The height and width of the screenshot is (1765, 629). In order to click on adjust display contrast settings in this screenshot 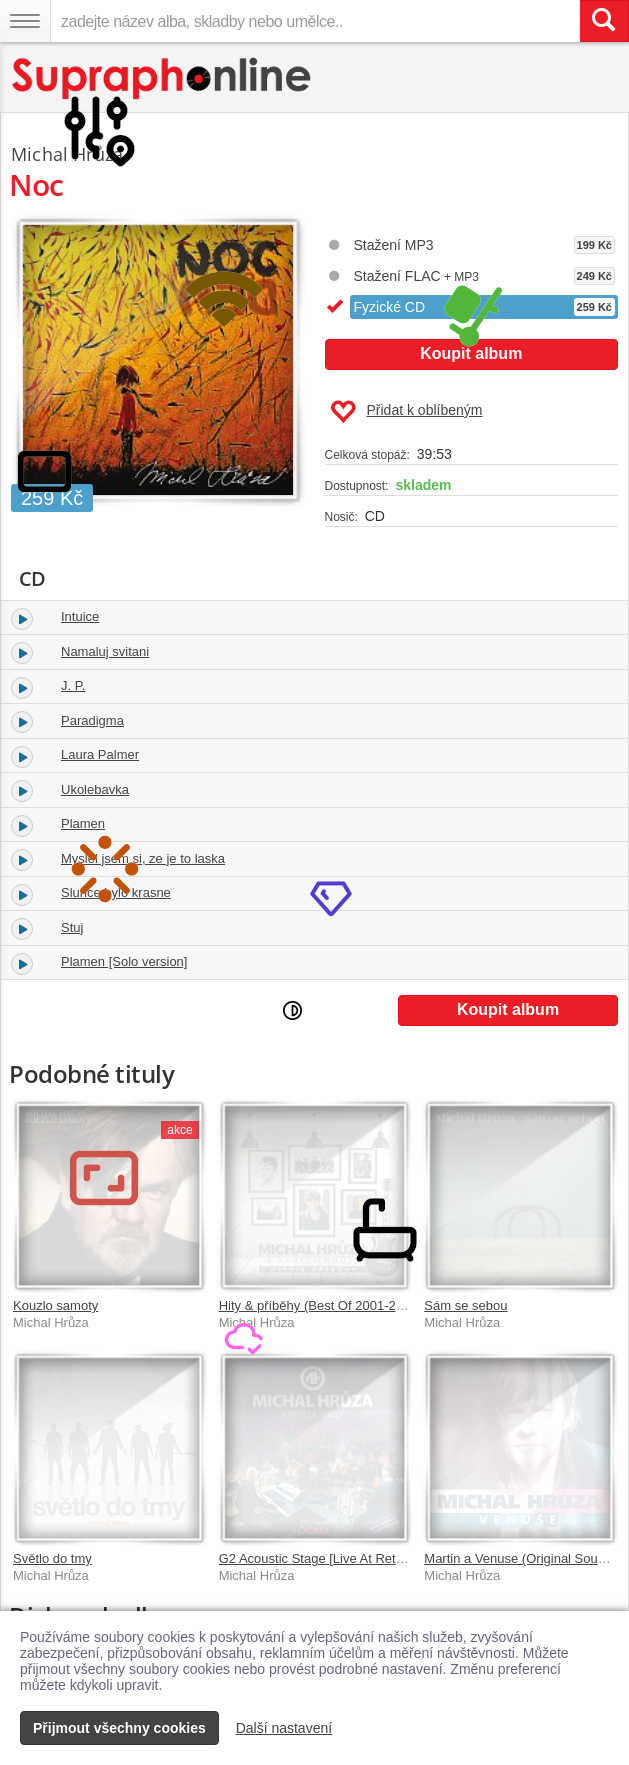, I will do `click(292, 1010)`.